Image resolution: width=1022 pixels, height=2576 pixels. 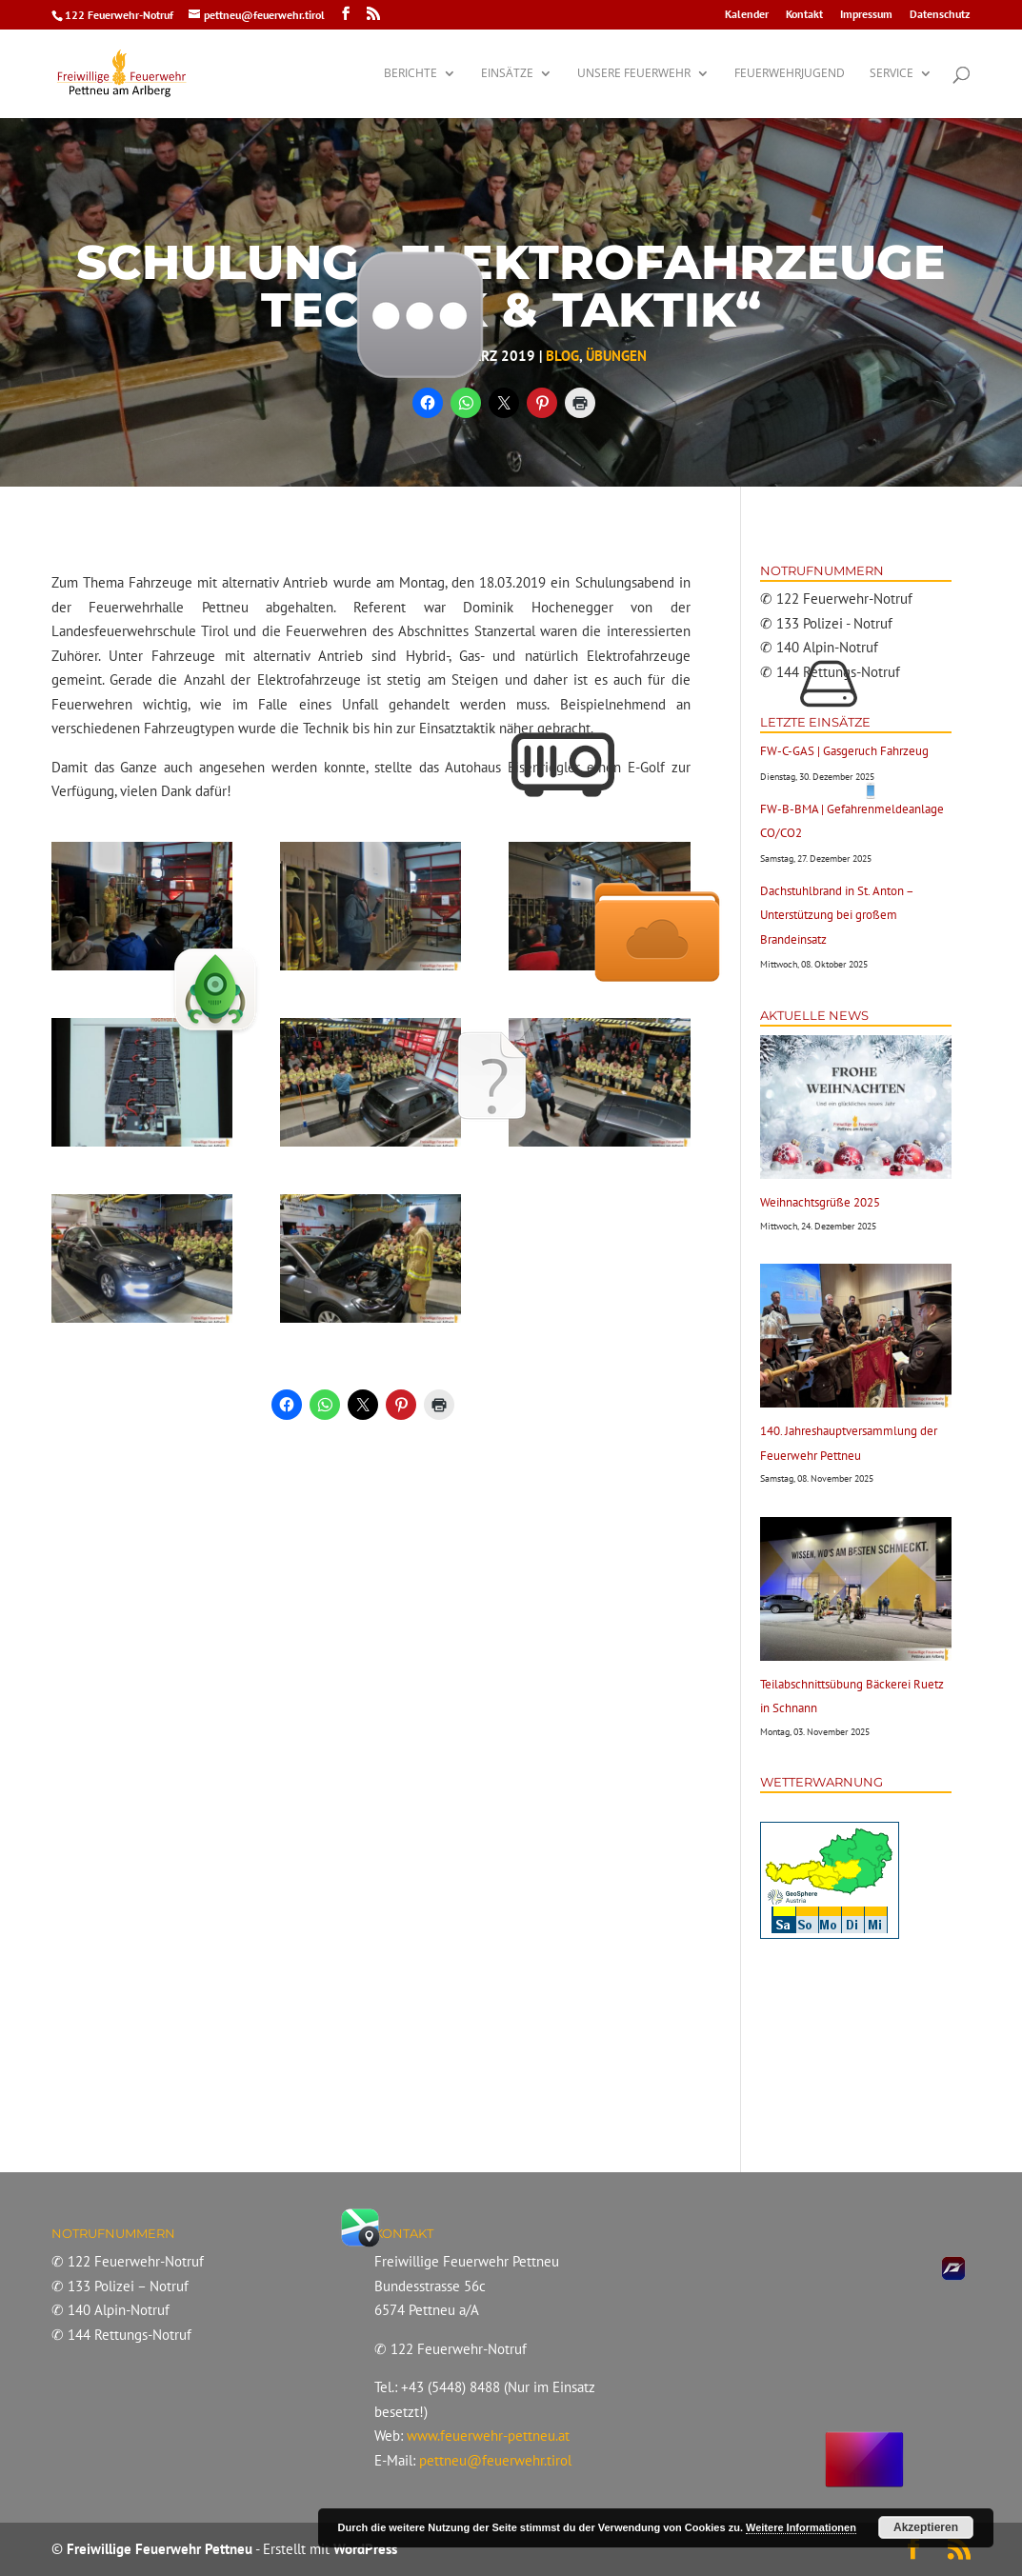 What do you see at coordinates (657, 932) in the screenshot?
I see `access cloud-synced files and folders` at bounding box center [657, 932].